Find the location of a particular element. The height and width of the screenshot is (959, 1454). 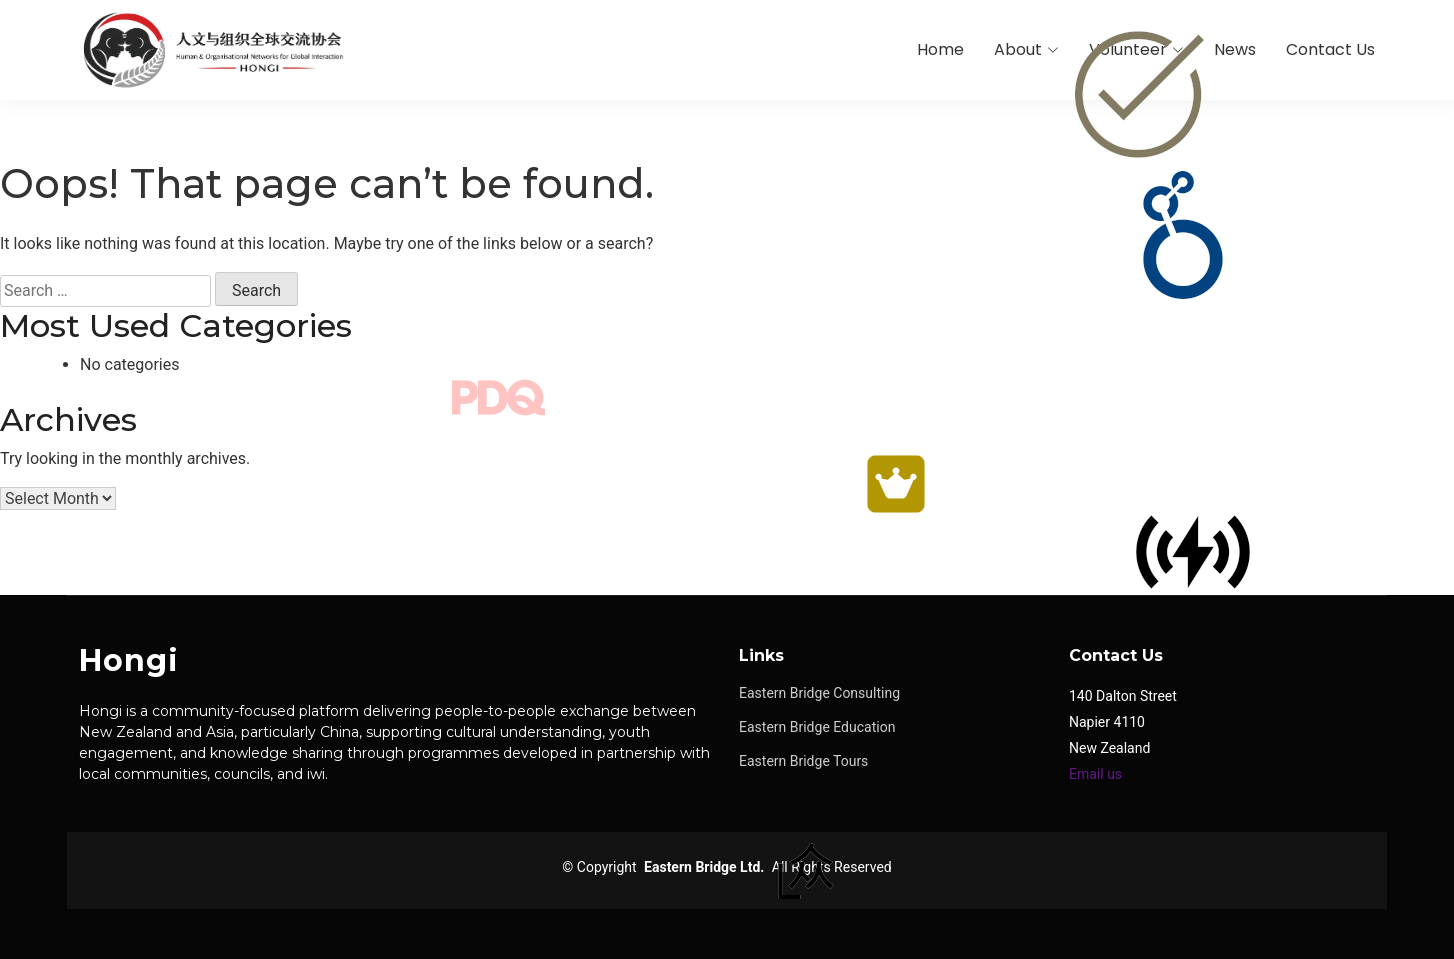

indicates wireless charging is active is located at coordinates (1193, 552).